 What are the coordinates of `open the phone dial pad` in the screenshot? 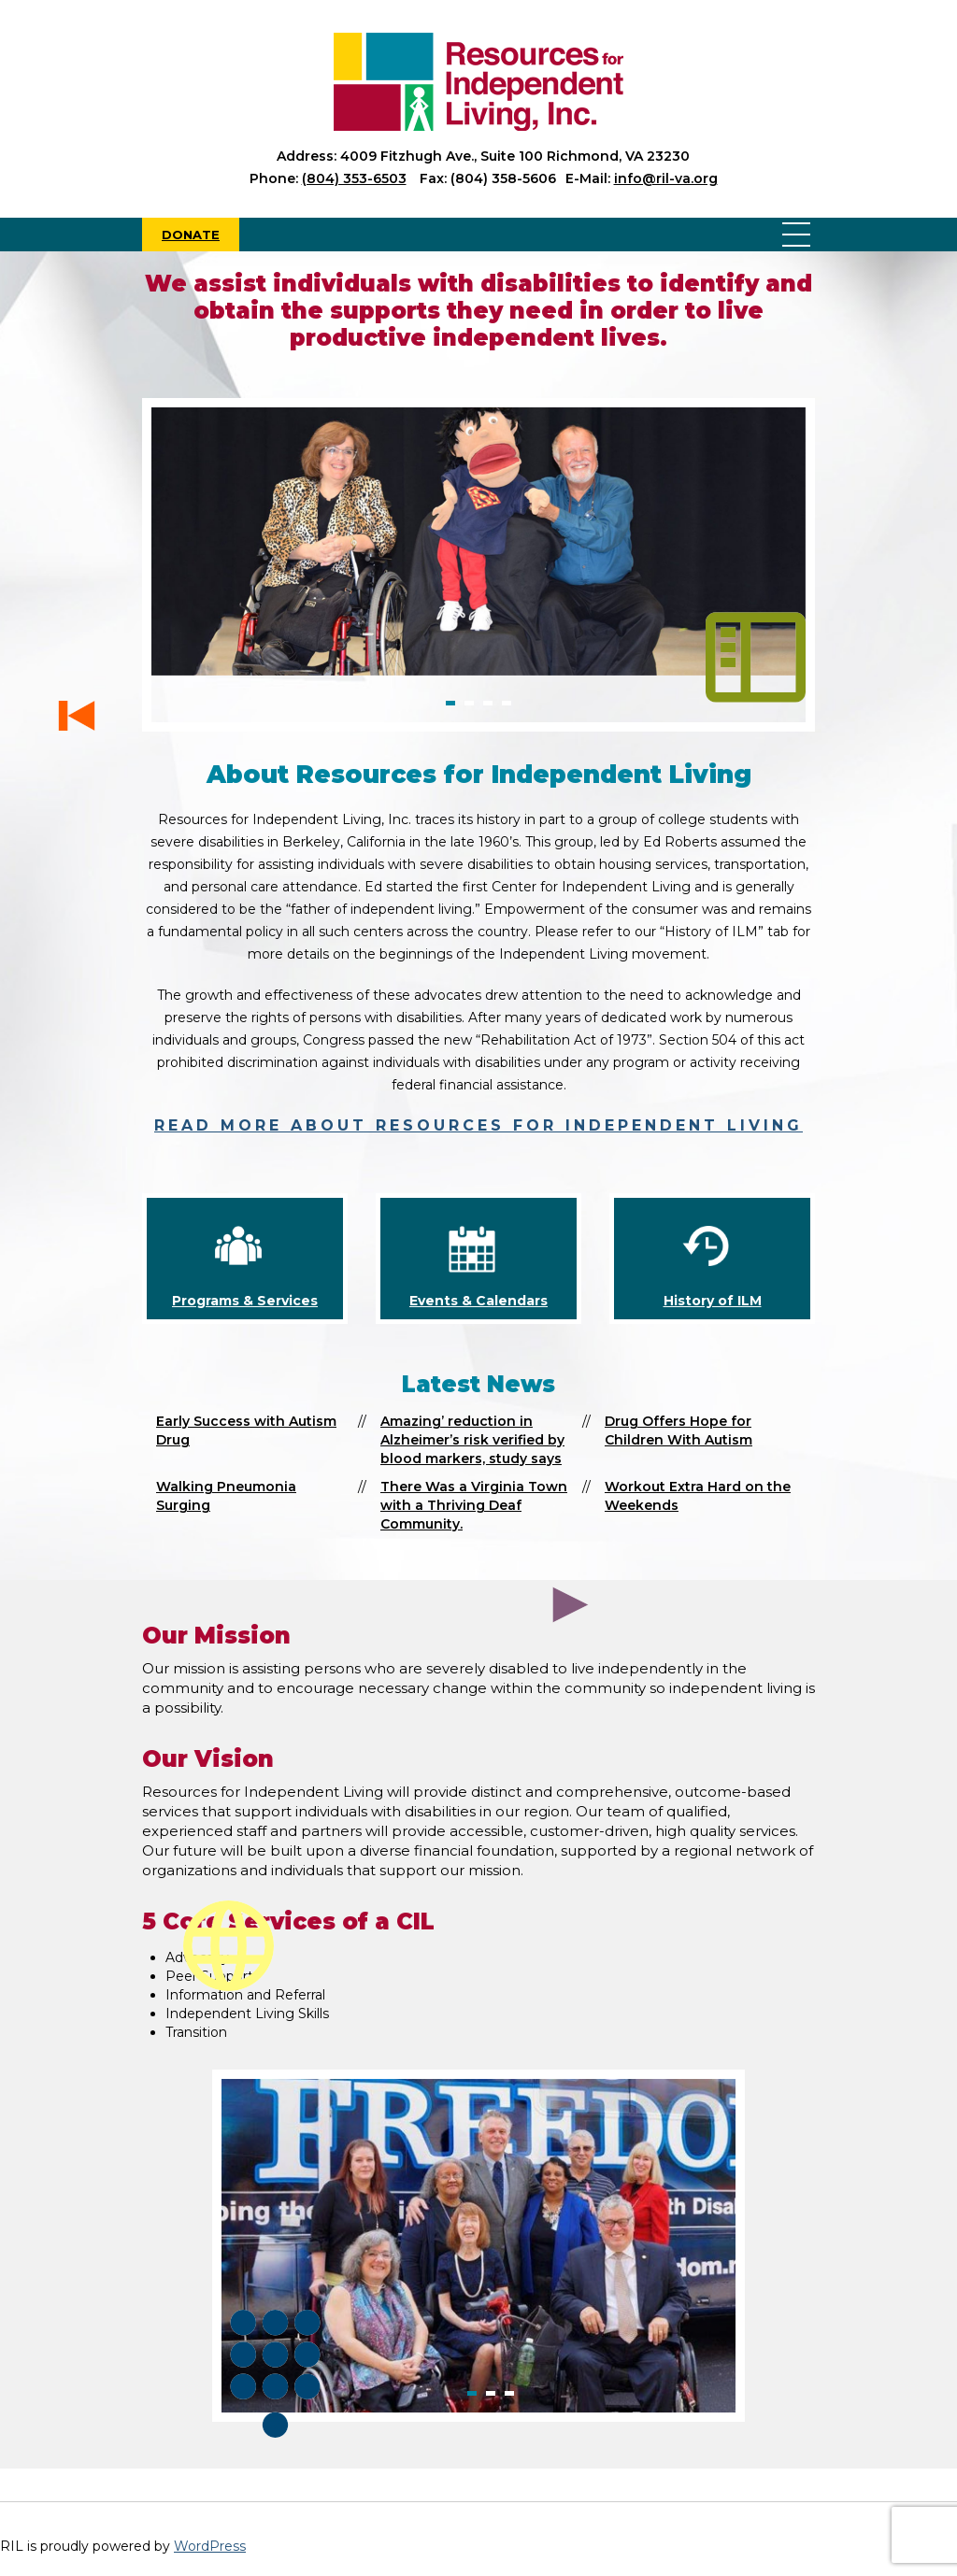 It's located at (275, 2373).